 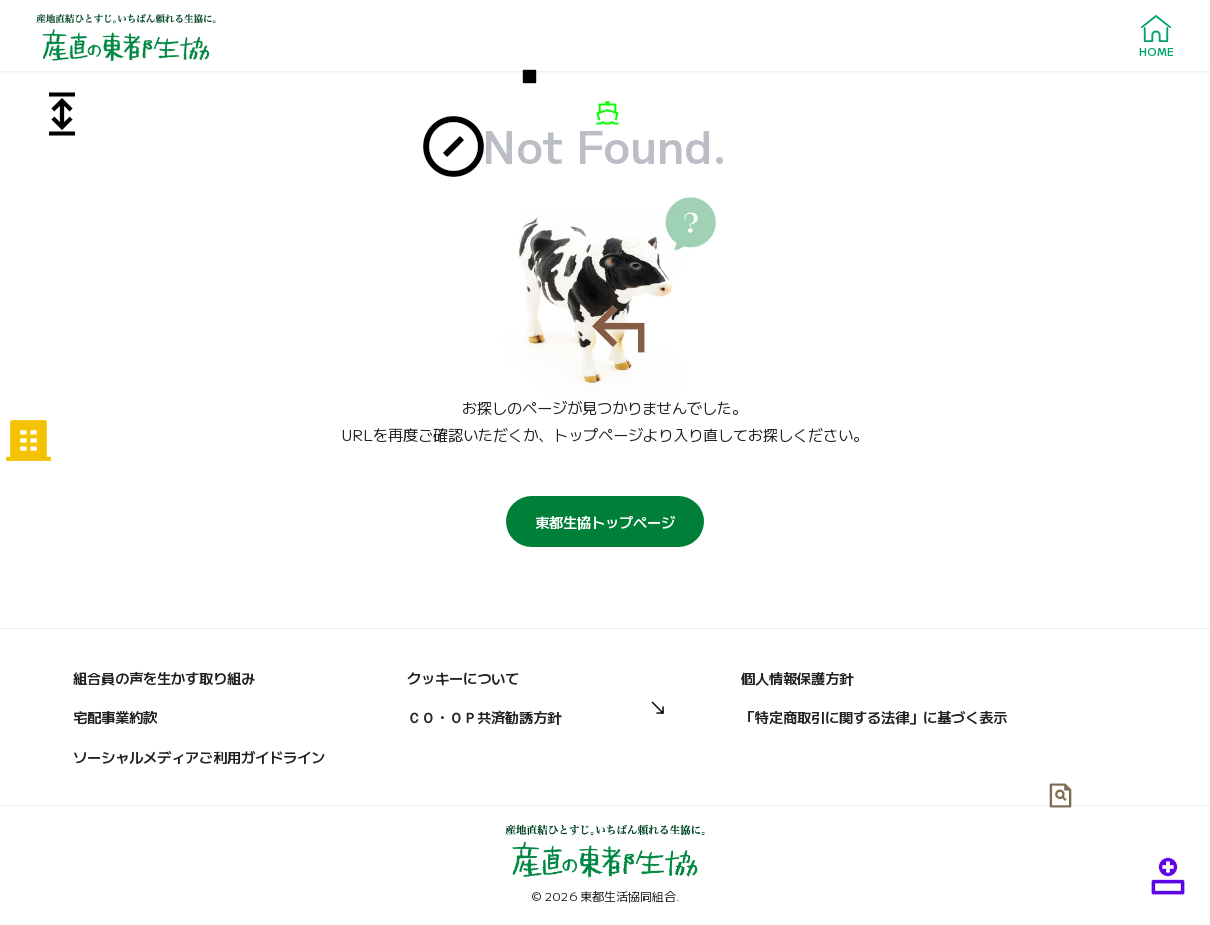 What do you see at coordinates (1168, 878) in the screenshot?
I see `insert a new row above the current selection` at bounding box center [1168, 878].